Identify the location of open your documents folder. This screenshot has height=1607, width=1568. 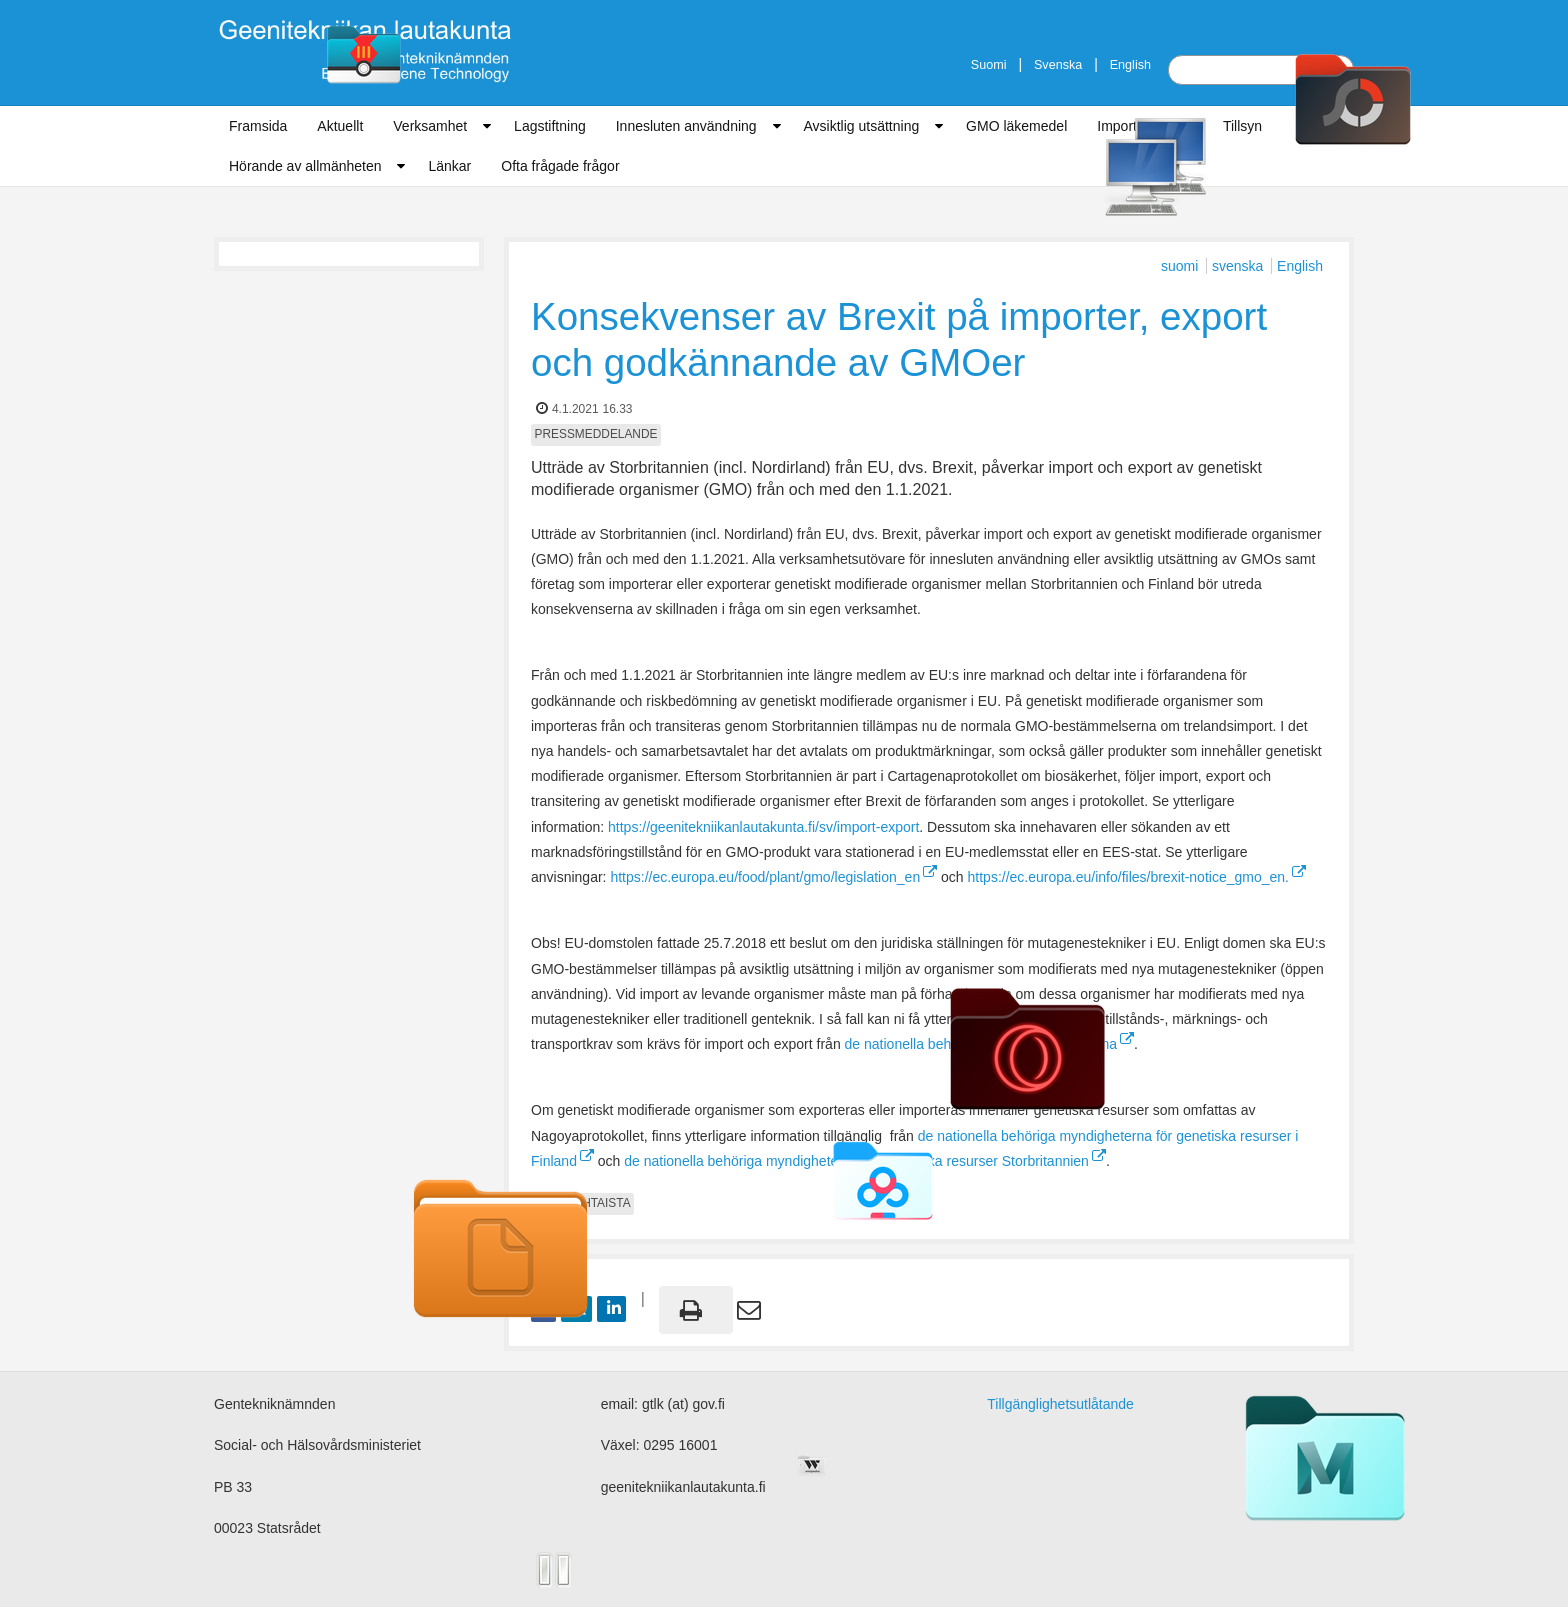
(500, 1248).